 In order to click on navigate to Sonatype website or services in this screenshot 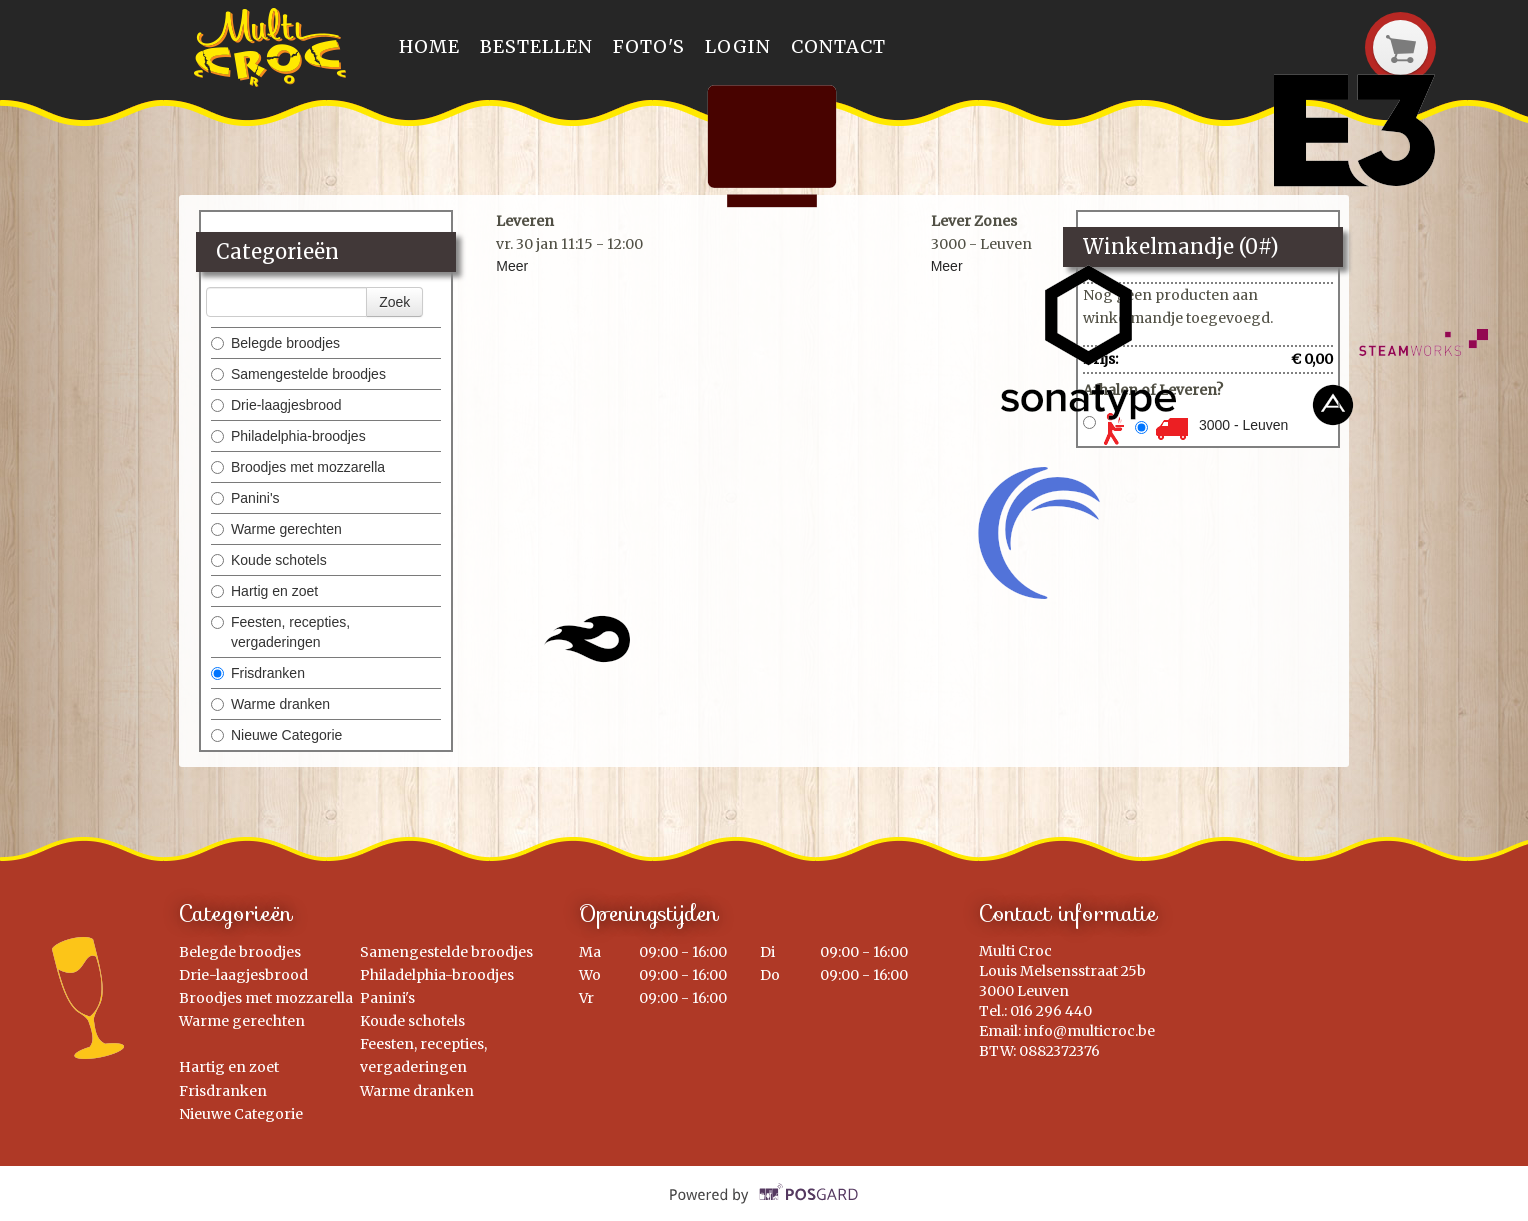, I will do `click(1088, 342)`.